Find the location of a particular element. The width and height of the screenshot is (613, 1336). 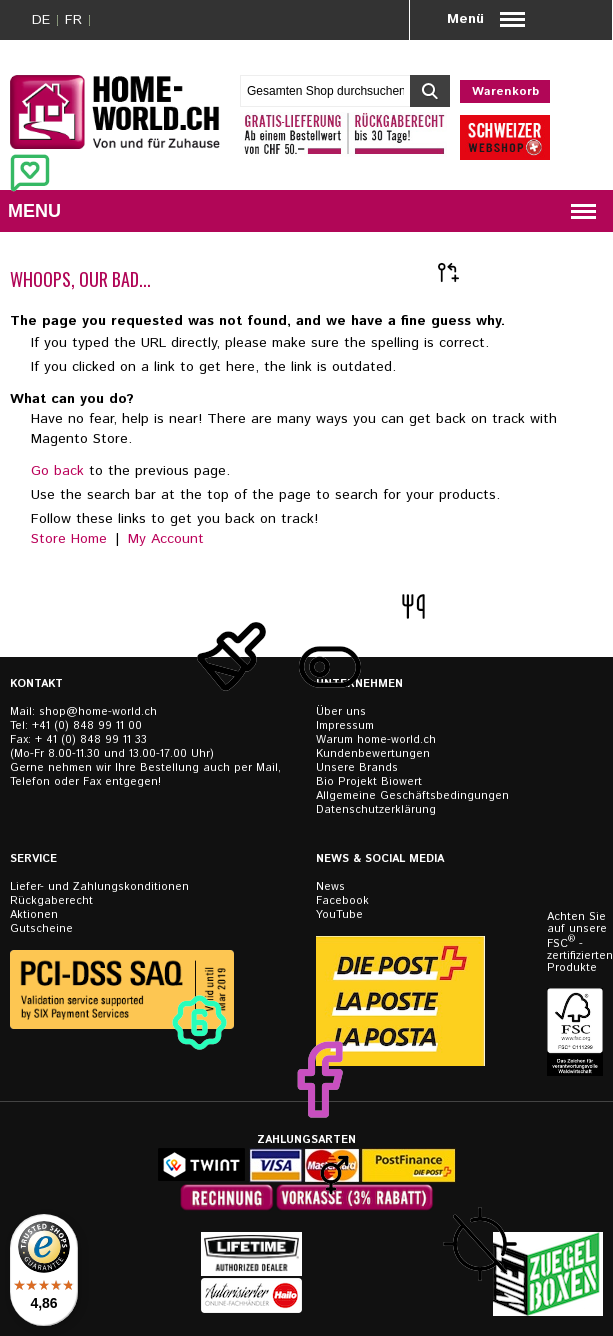

toggle switch in off position is located at coordinates (330, 667).